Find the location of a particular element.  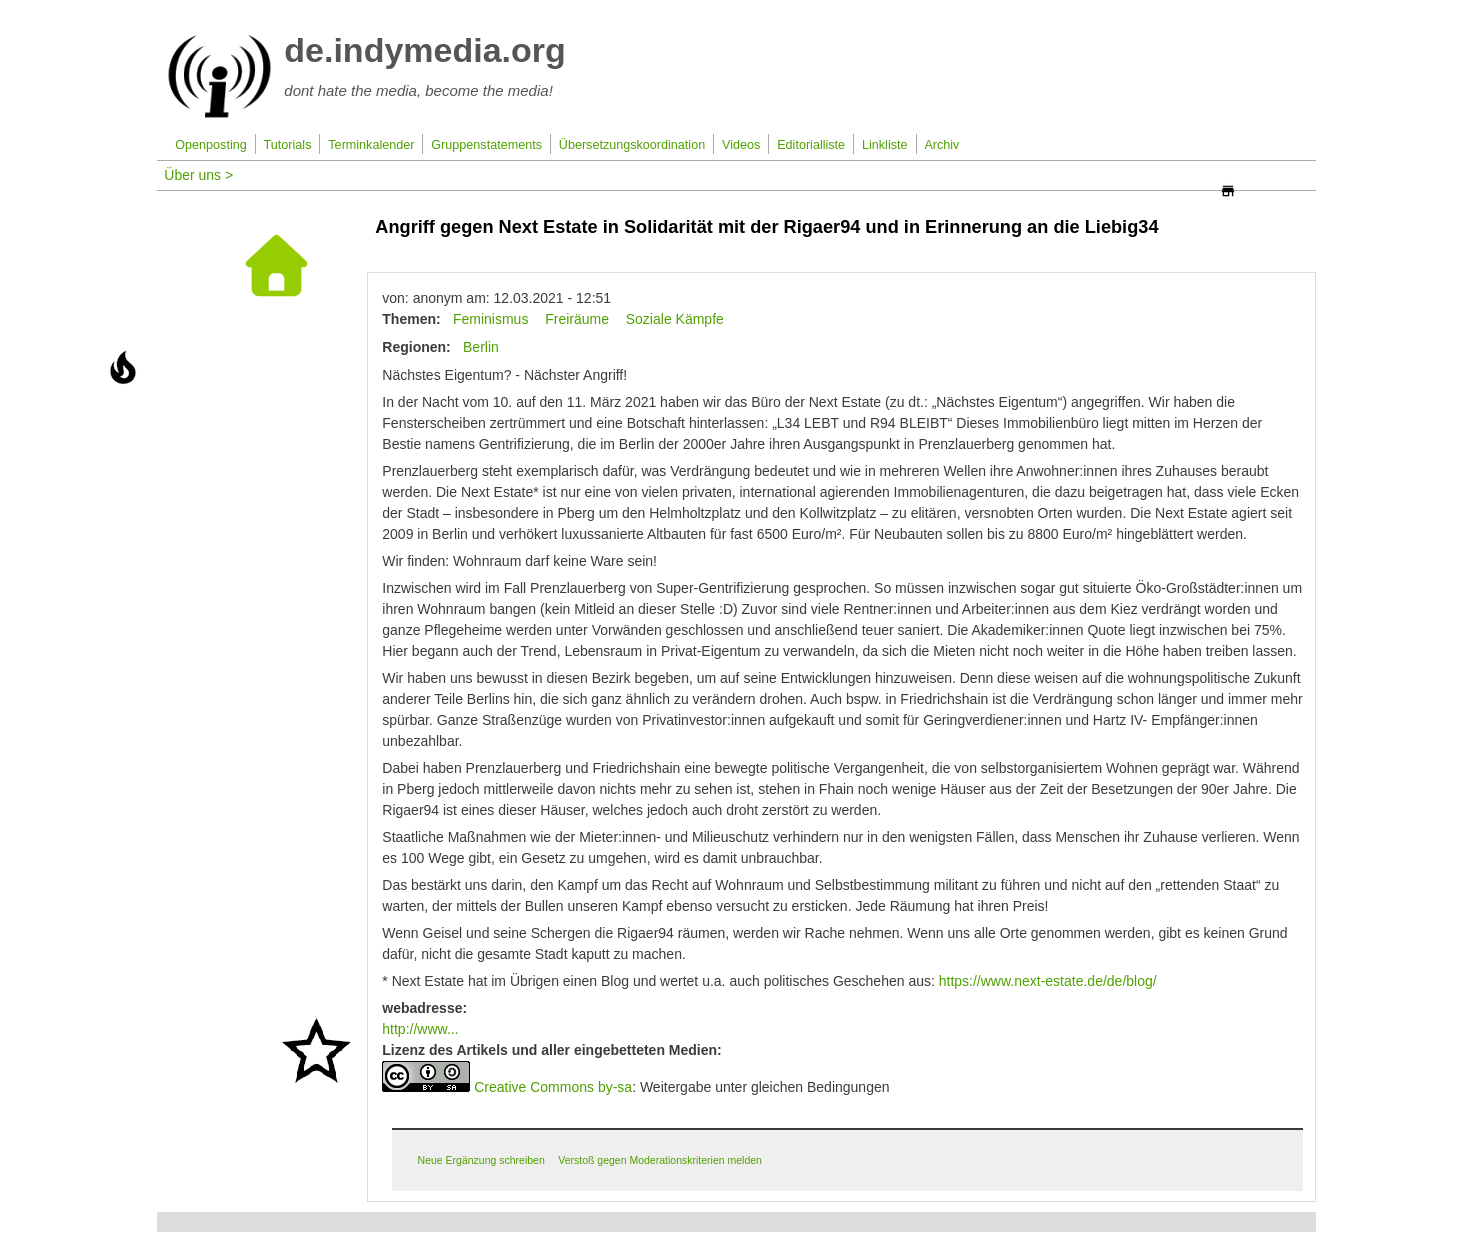

add item to favorites is located at coordinates (316, 1051).